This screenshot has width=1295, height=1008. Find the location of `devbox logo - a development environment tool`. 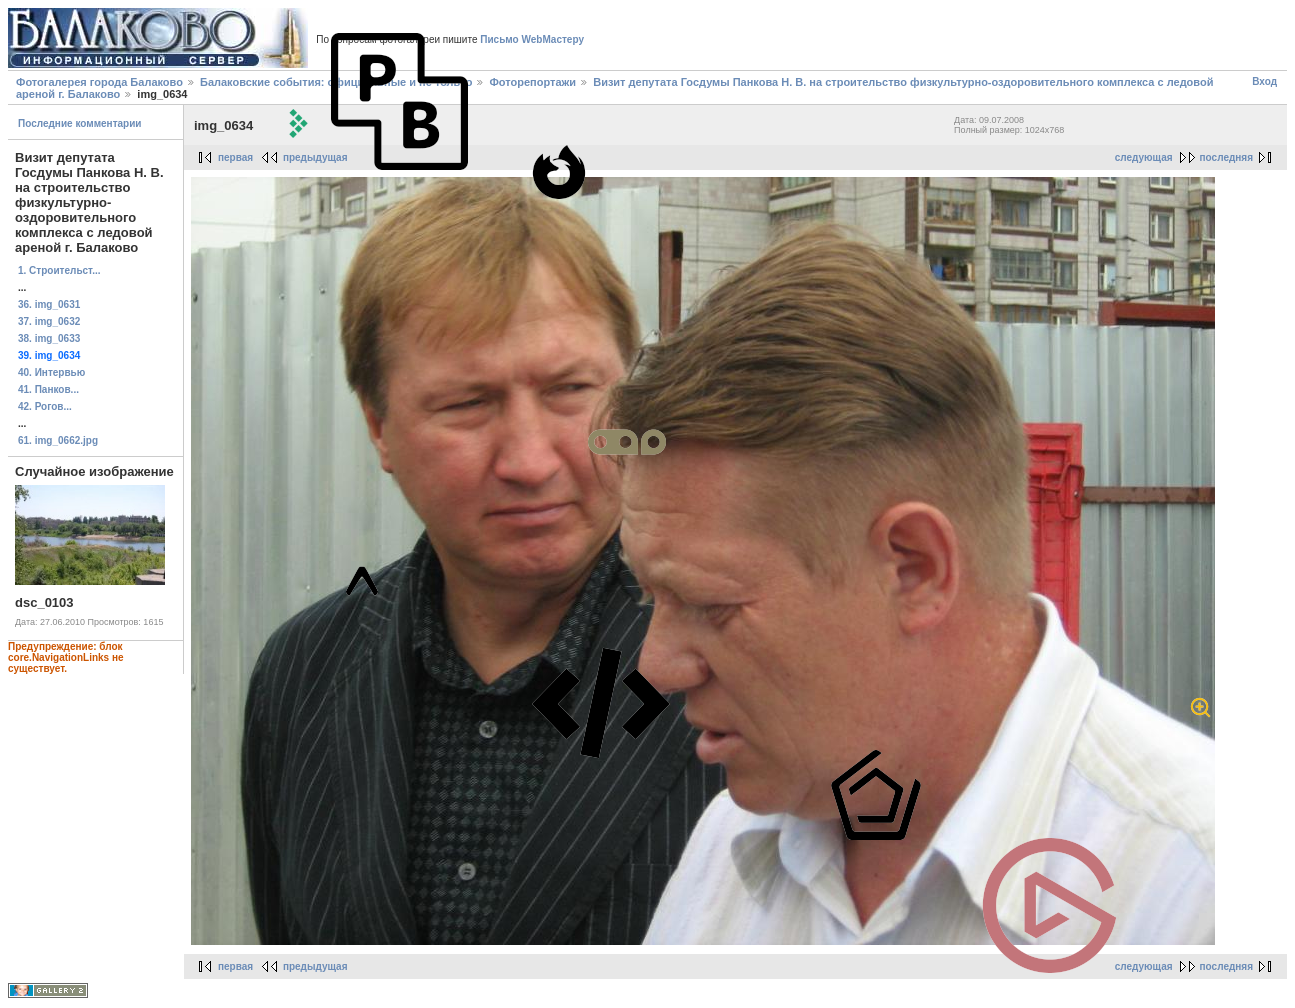

devbox logo - a development environment tool is located at coordinates (601, 703).